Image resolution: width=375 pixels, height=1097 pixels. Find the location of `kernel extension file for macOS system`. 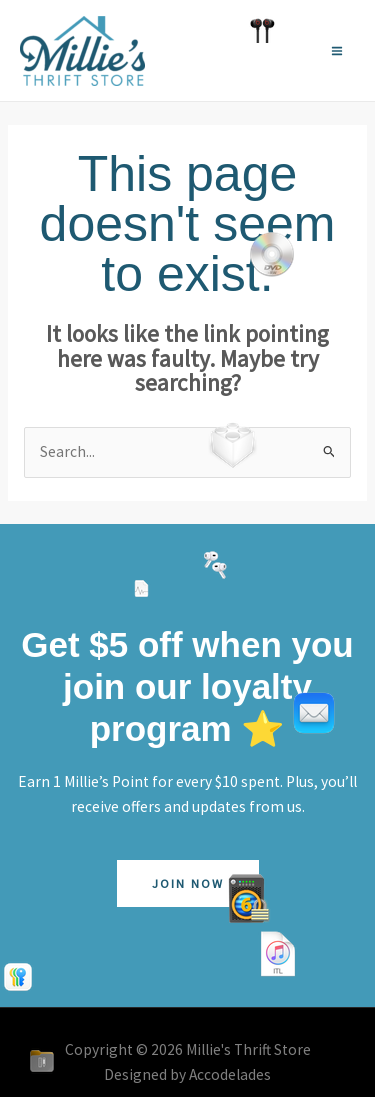

kernel extension file for macOS system is located at coordinates (232, 445).